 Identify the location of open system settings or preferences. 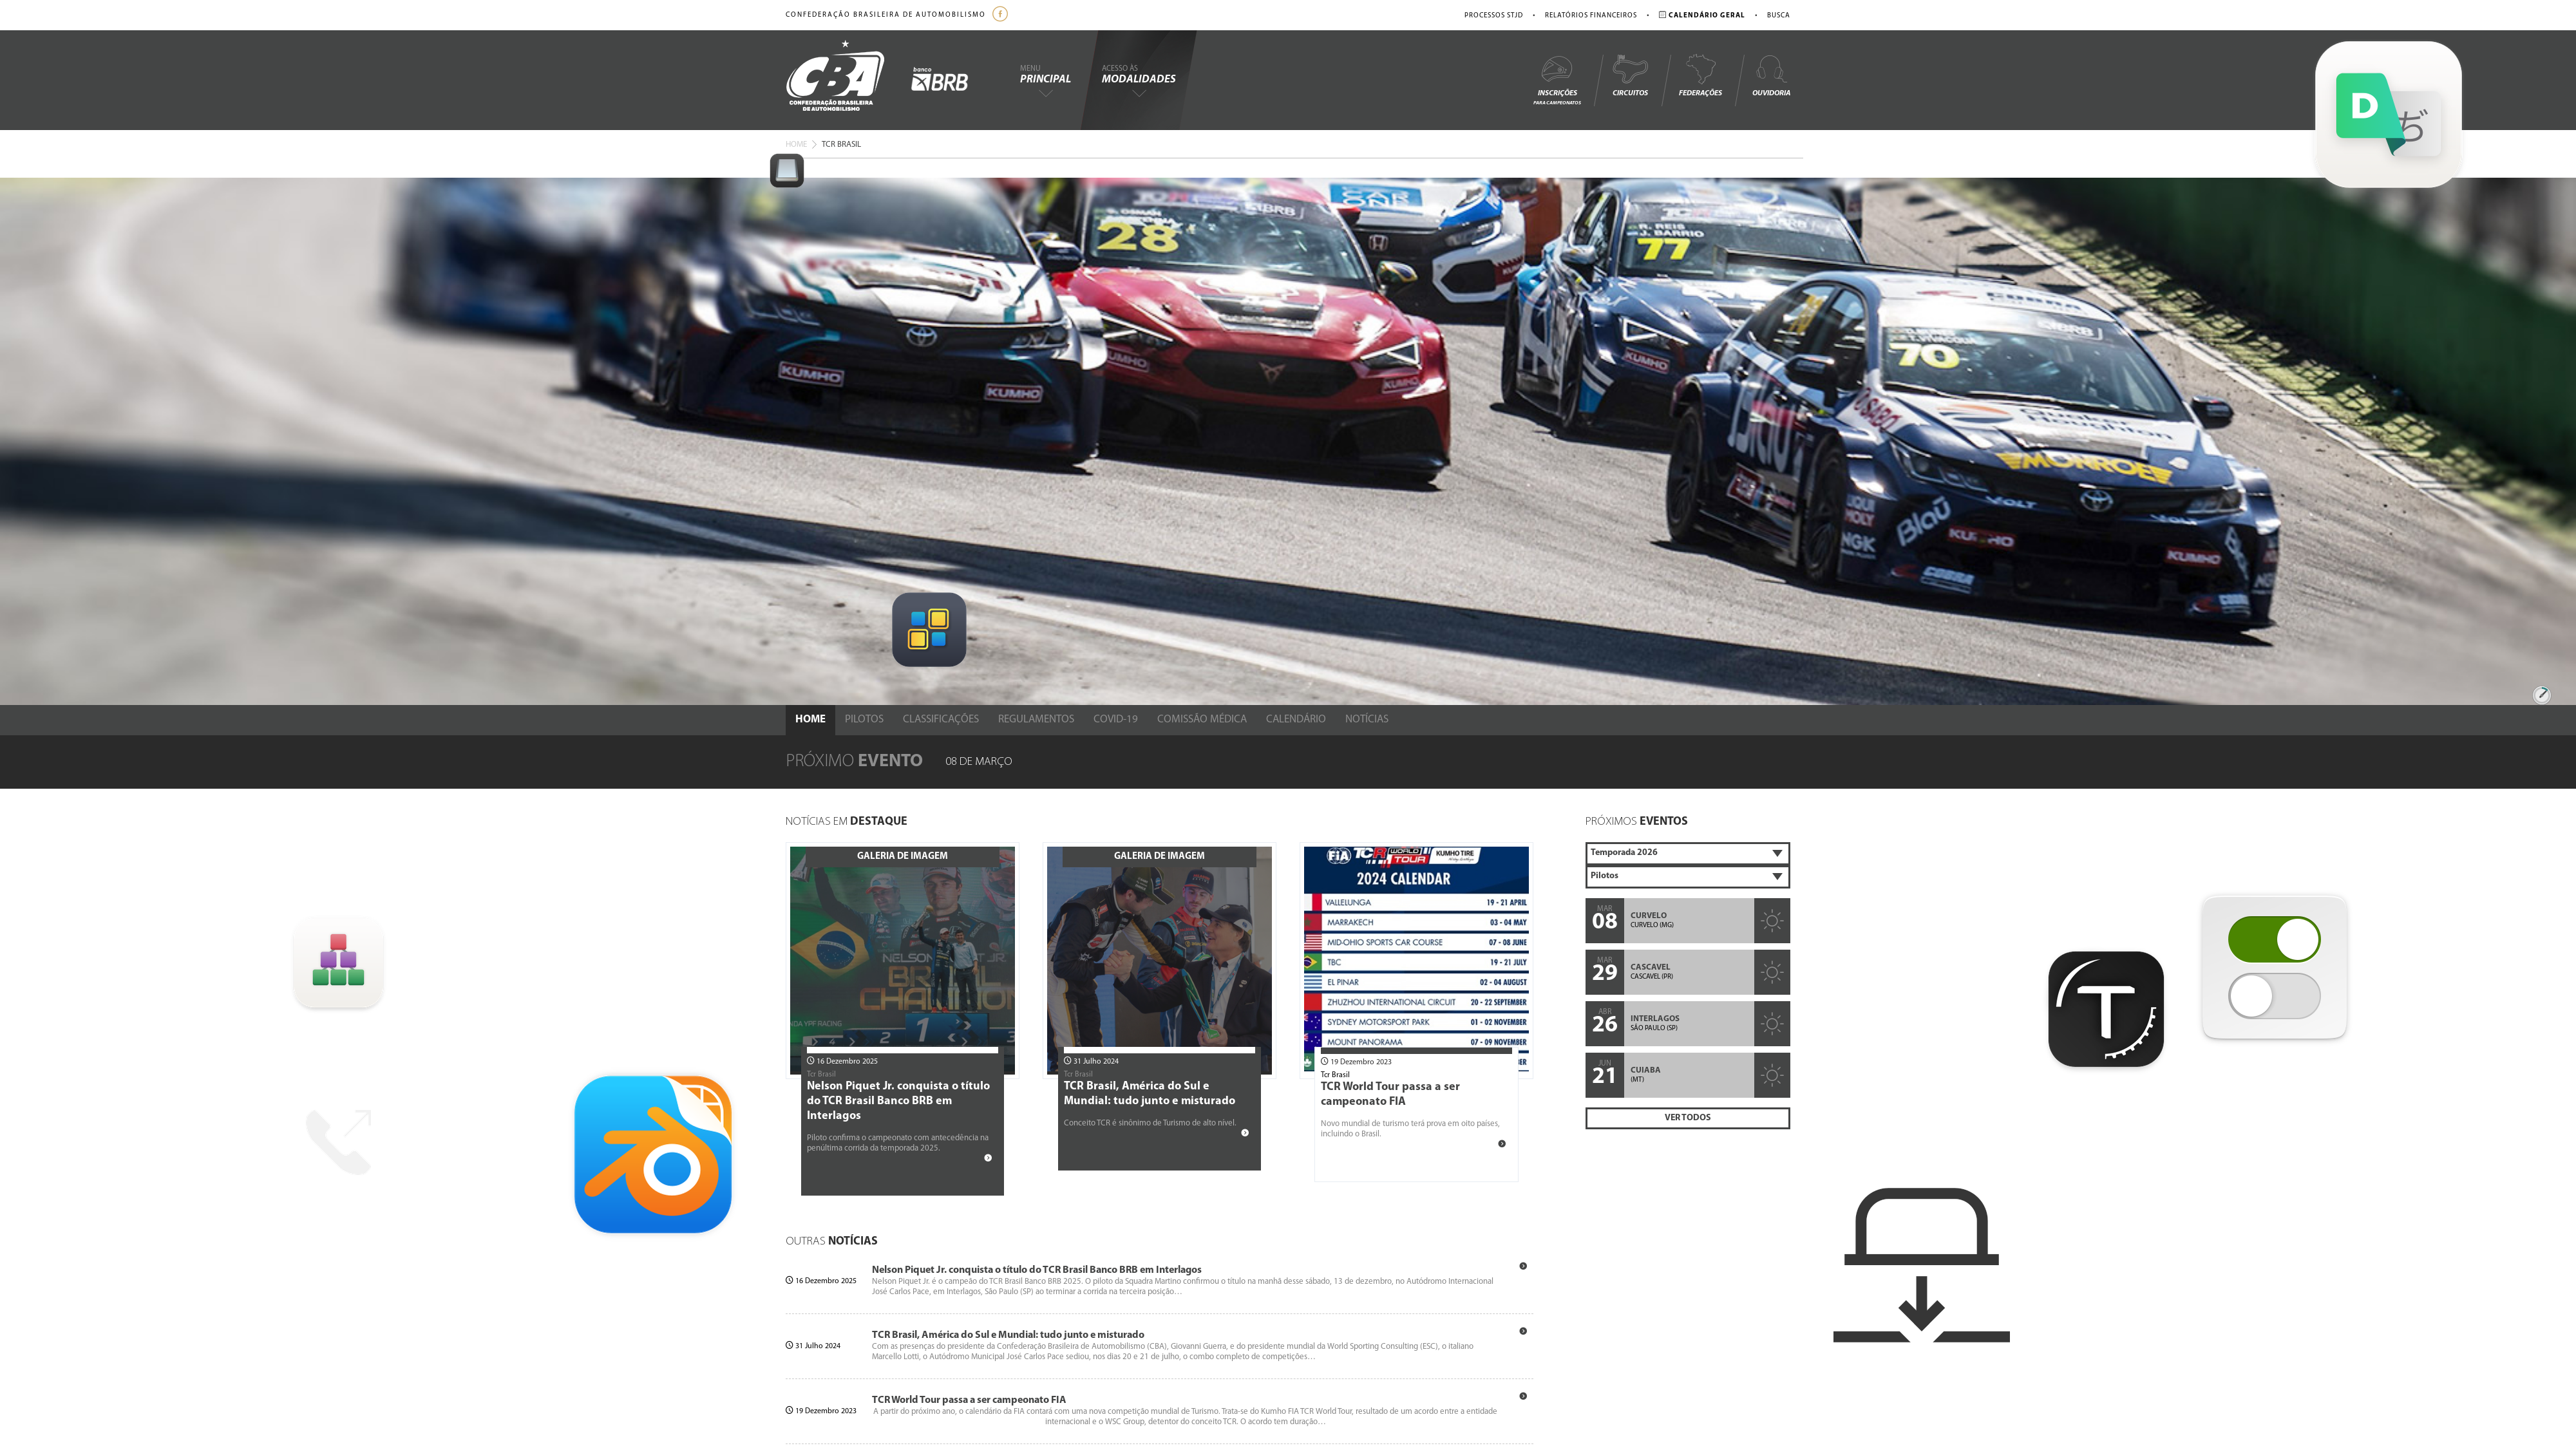
(2275, 968).